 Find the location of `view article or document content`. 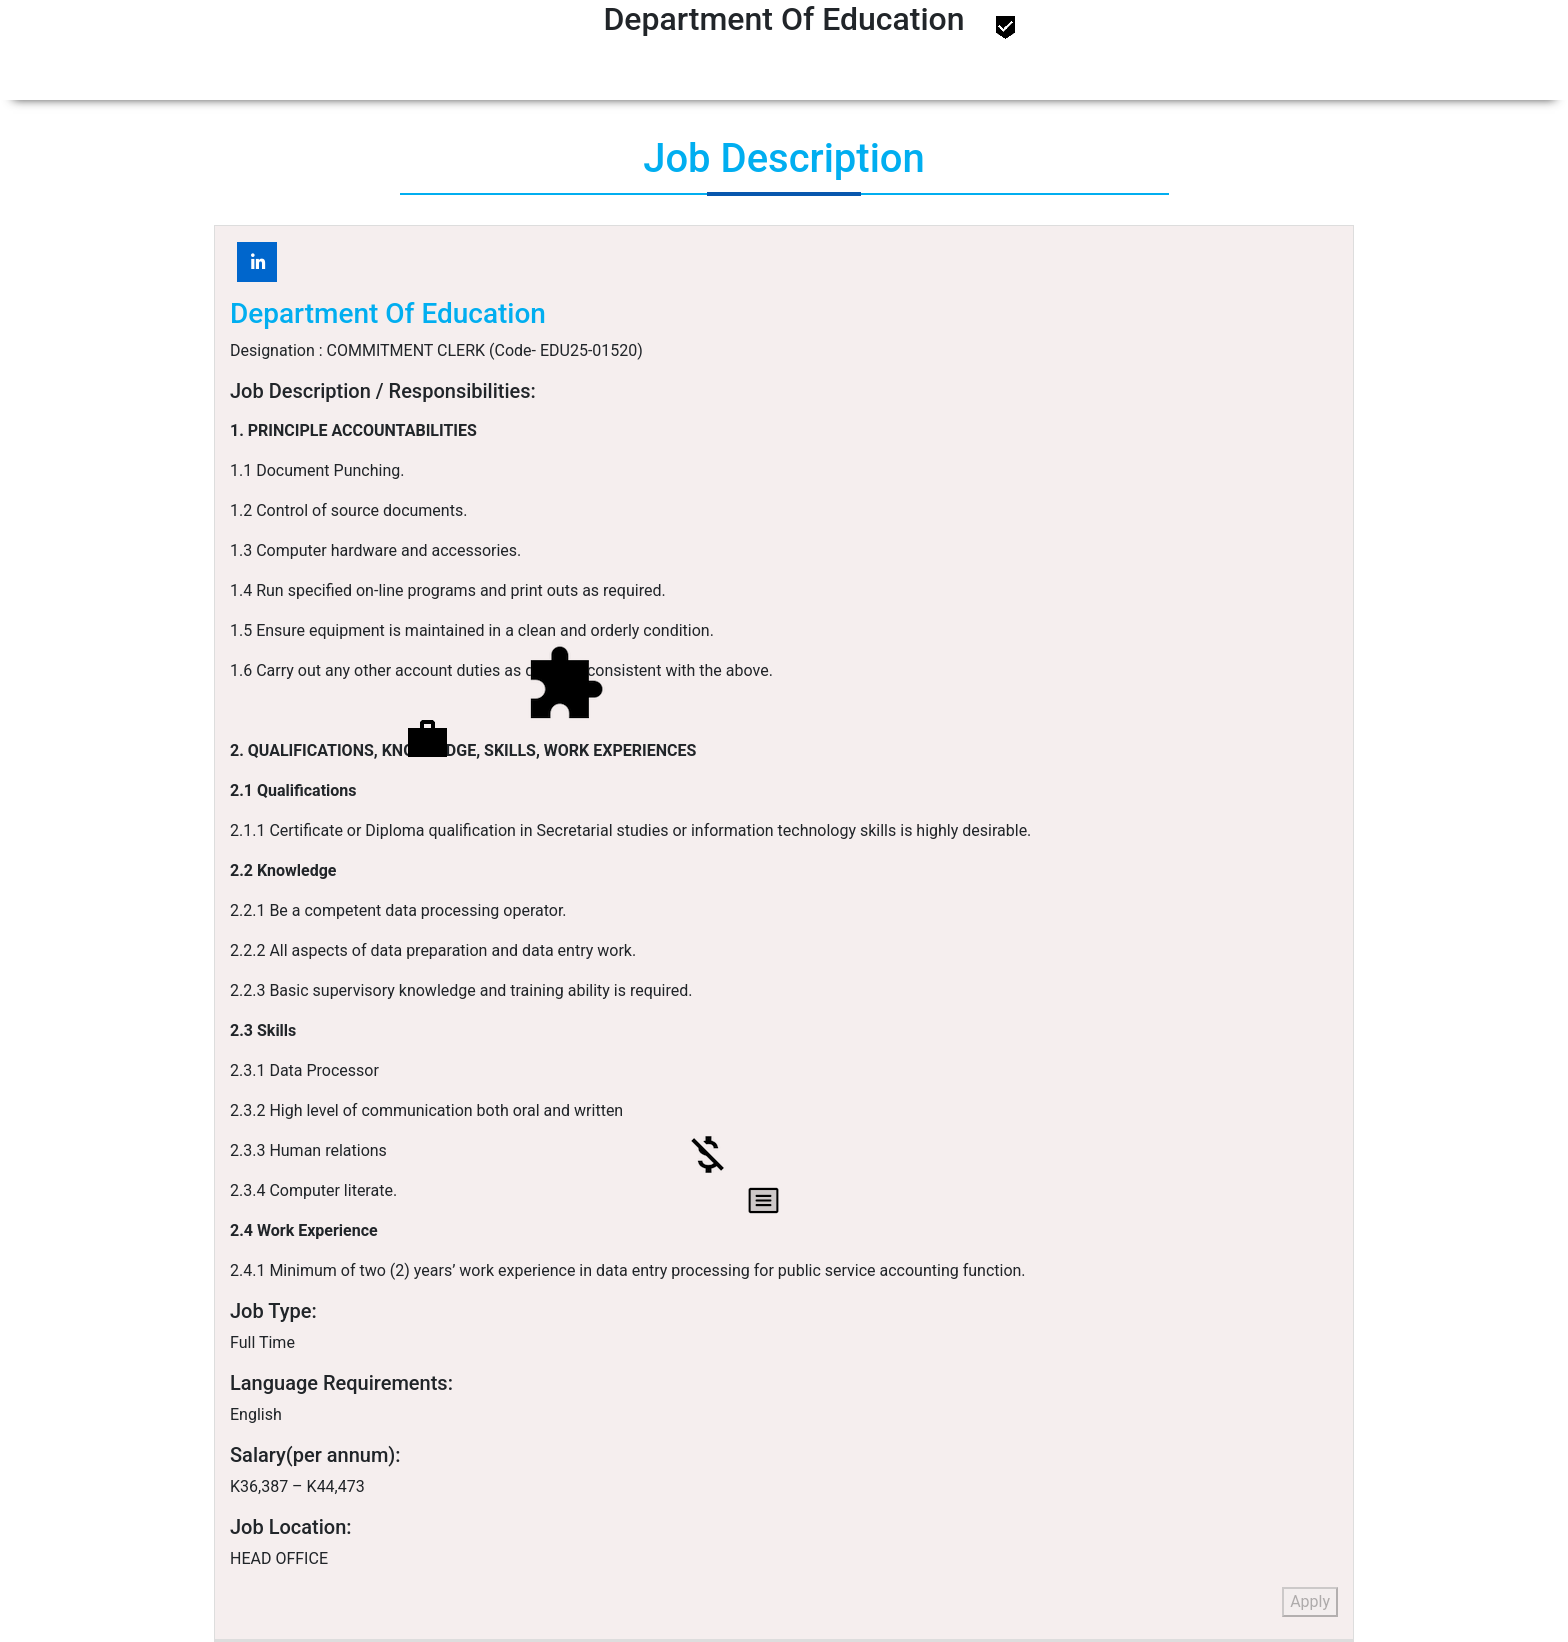

view article or document content is located at coordinates (763, 1200).